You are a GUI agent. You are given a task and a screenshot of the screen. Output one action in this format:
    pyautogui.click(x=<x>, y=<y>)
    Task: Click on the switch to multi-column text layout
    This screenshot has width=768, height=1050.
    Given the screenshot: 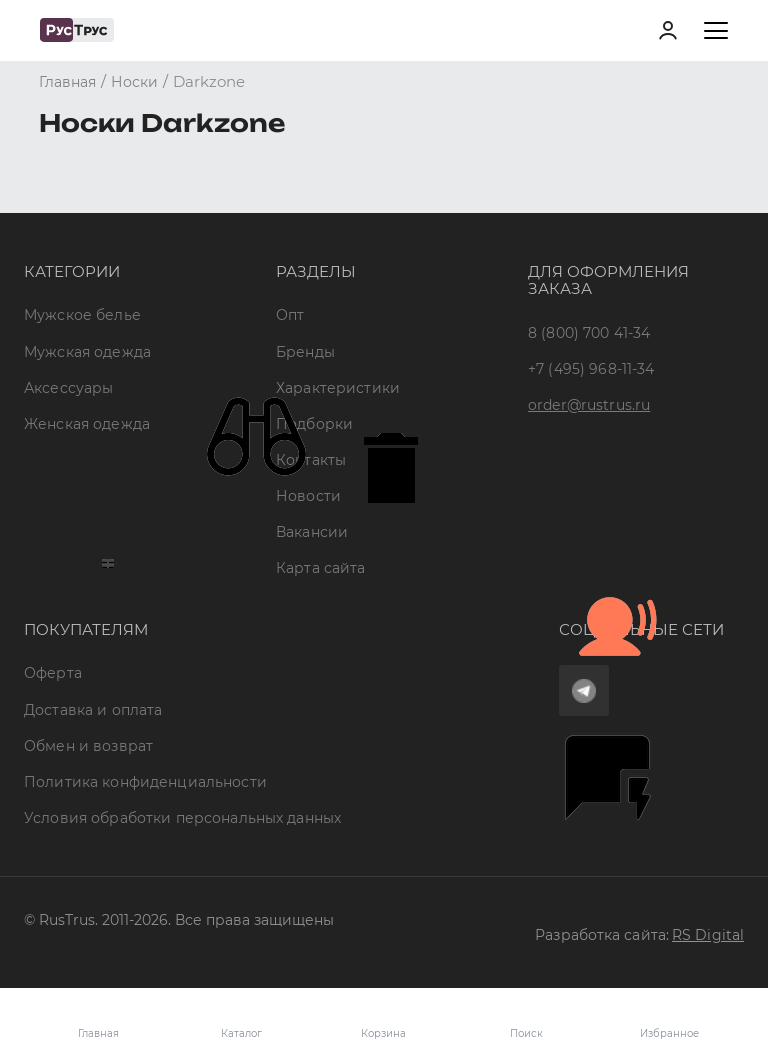 What is the action you would take?
    pyautogui.click(x=108, y=564)
    